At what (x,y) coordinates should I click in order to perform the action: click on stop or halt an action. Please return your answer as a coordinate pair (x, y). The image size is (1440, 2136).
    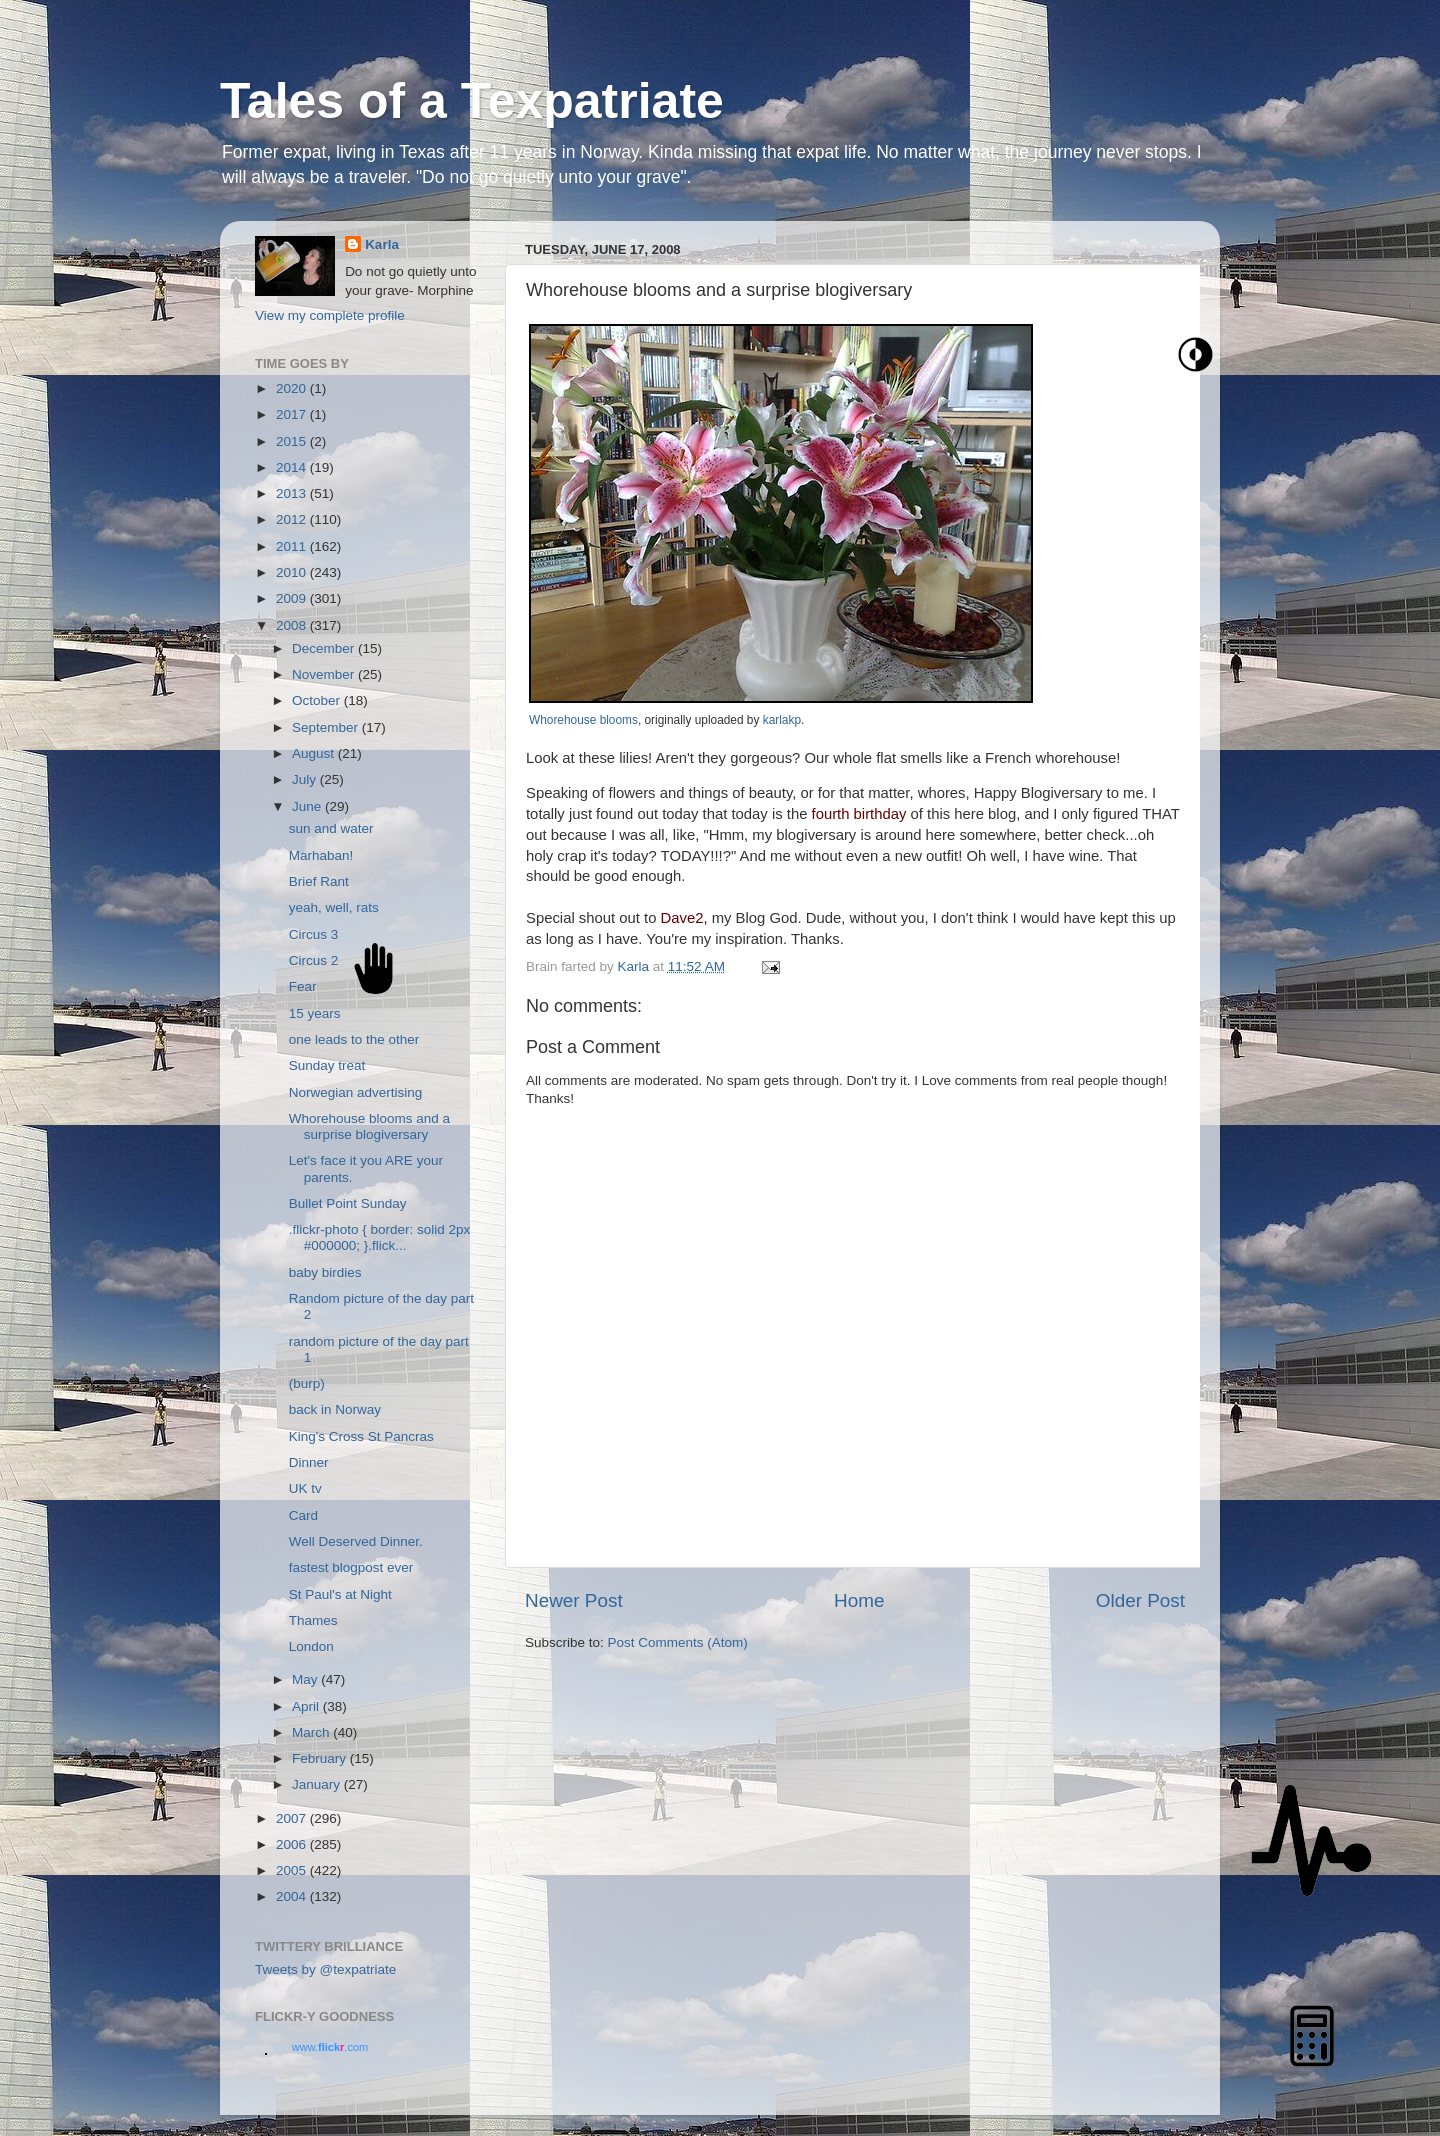
    Looking at the image, I should click on (373, 968).